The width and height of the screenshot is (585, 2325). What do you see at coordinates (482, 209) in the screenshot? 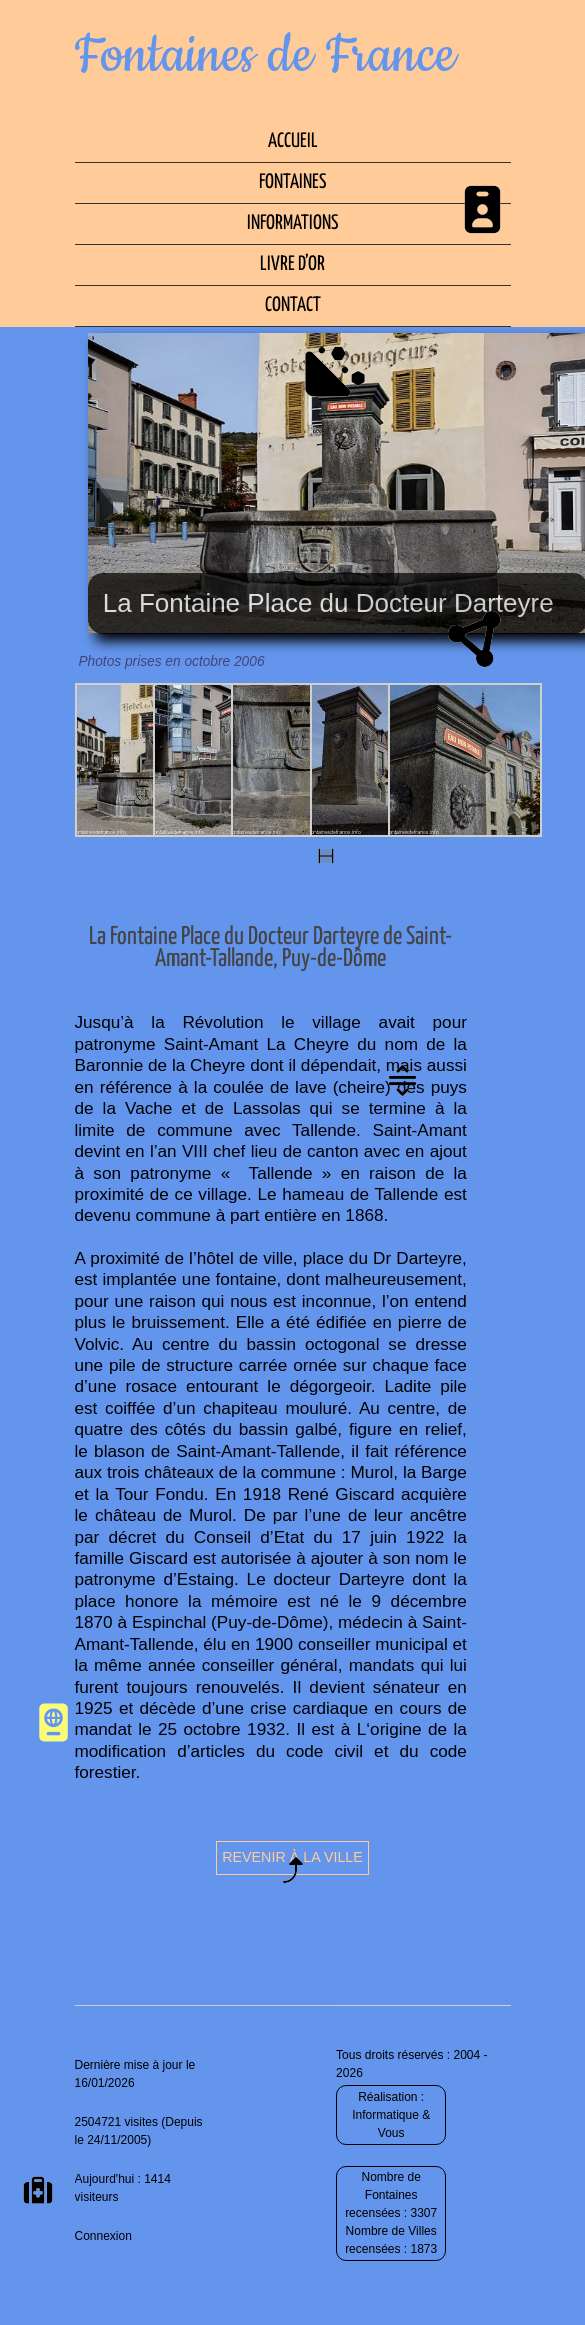
I see `view user identification or profile badge` at bounding box center [482, 209].